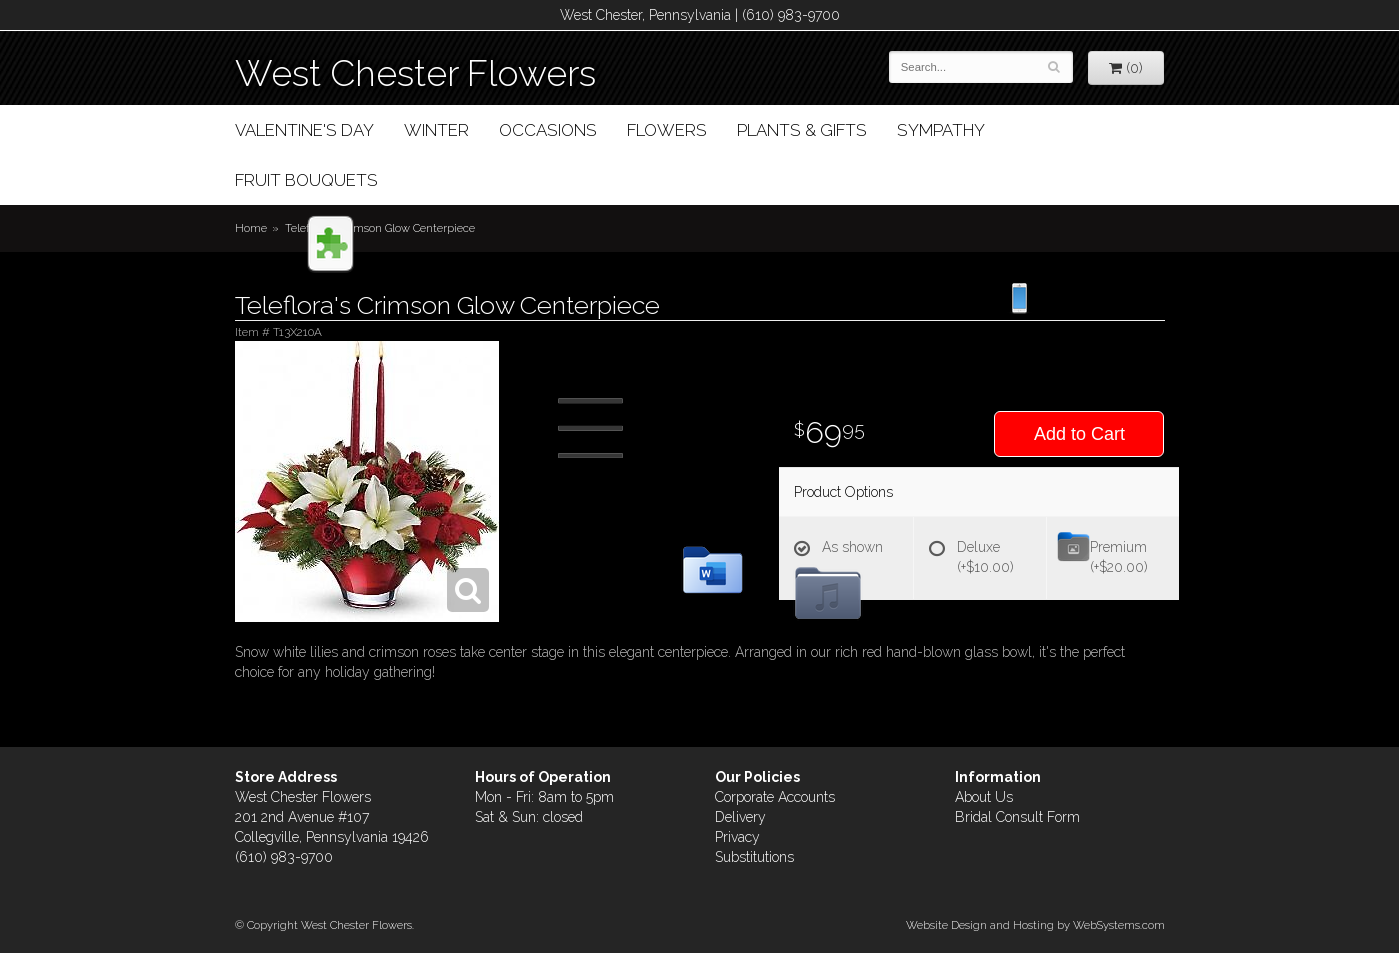 The width and height of the screenshot is (1399, 953). What do you see at coordinates (1073, 546) in the screenshot?
I see `open the pictures folder` at bounding box center [1073, 546].